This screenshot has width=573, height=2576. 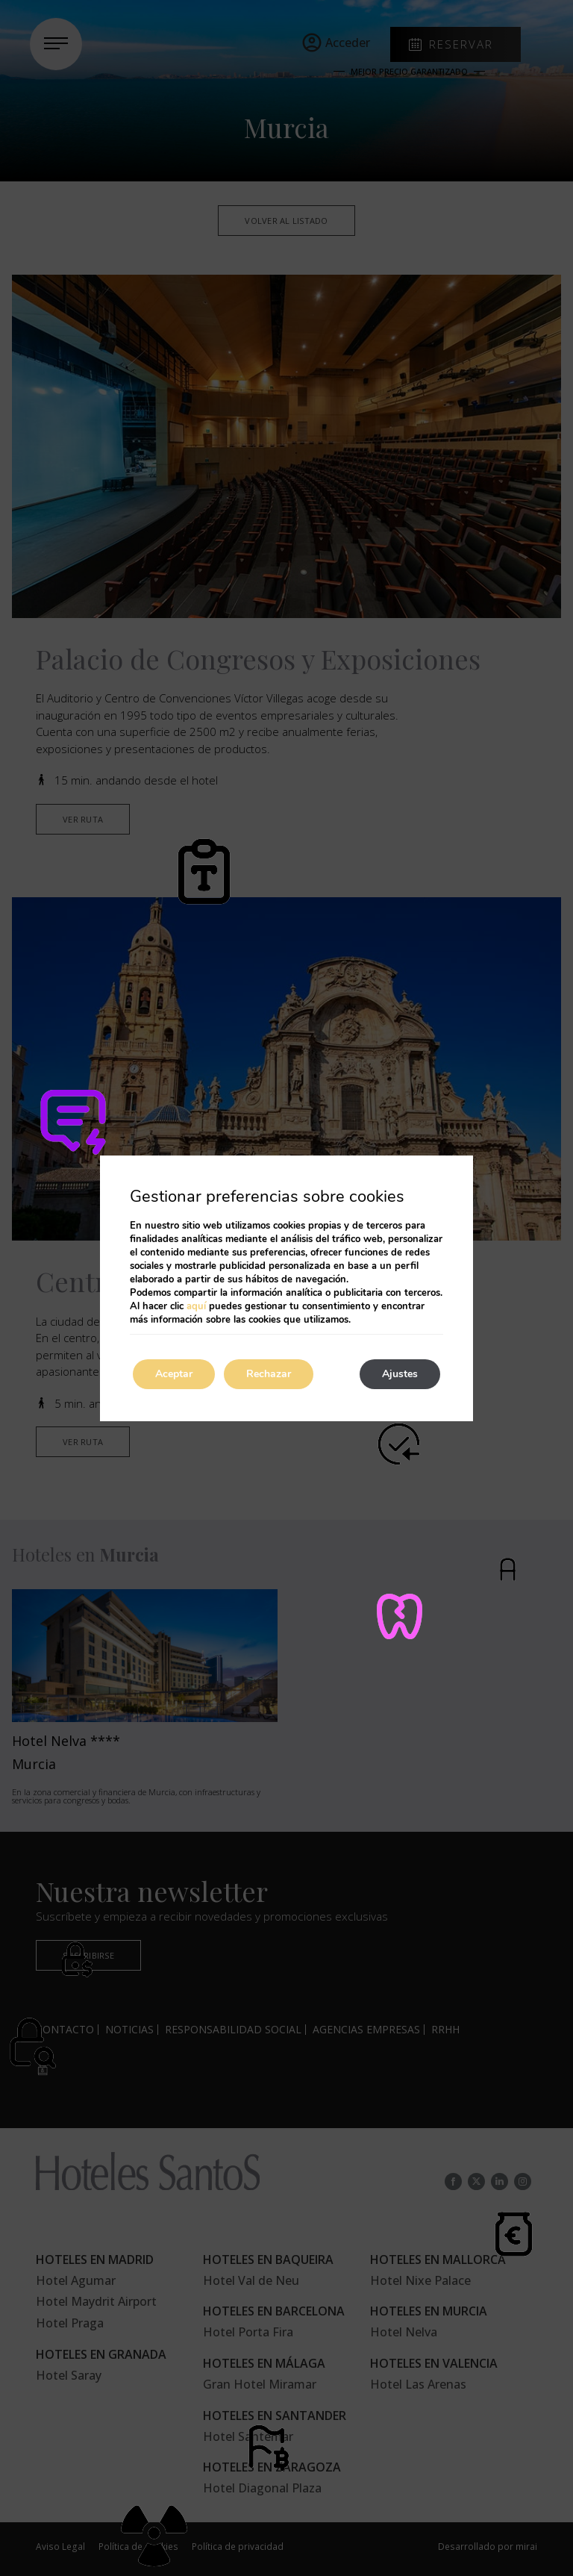 What do you see at coordinates (266, 2445) in the screenshot?
I see `flag or mark a bitcoin transaction` at bounding box center [266, 2445].